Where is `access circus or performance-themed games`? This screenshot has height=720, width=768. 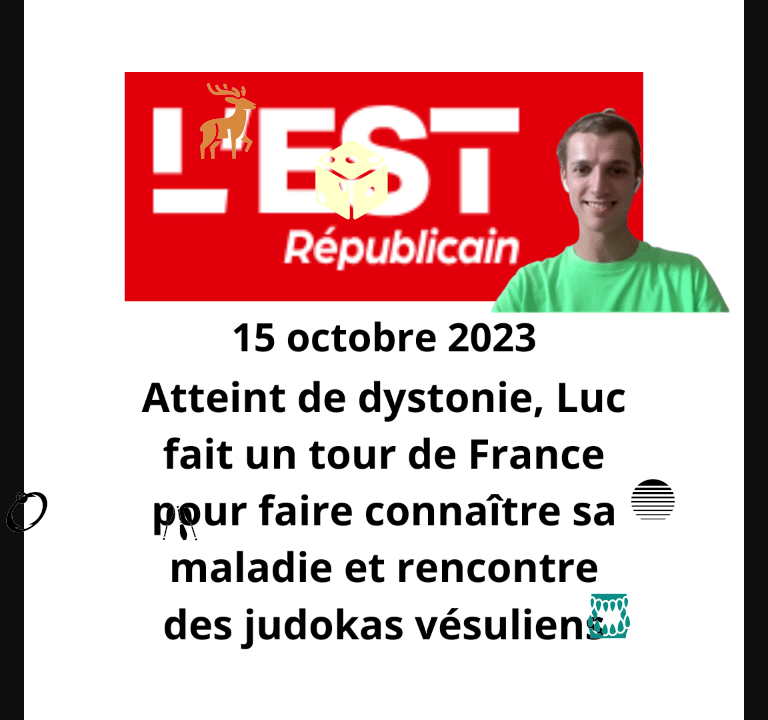
access circus or performance-themed games is located at coordinates (180, 523).